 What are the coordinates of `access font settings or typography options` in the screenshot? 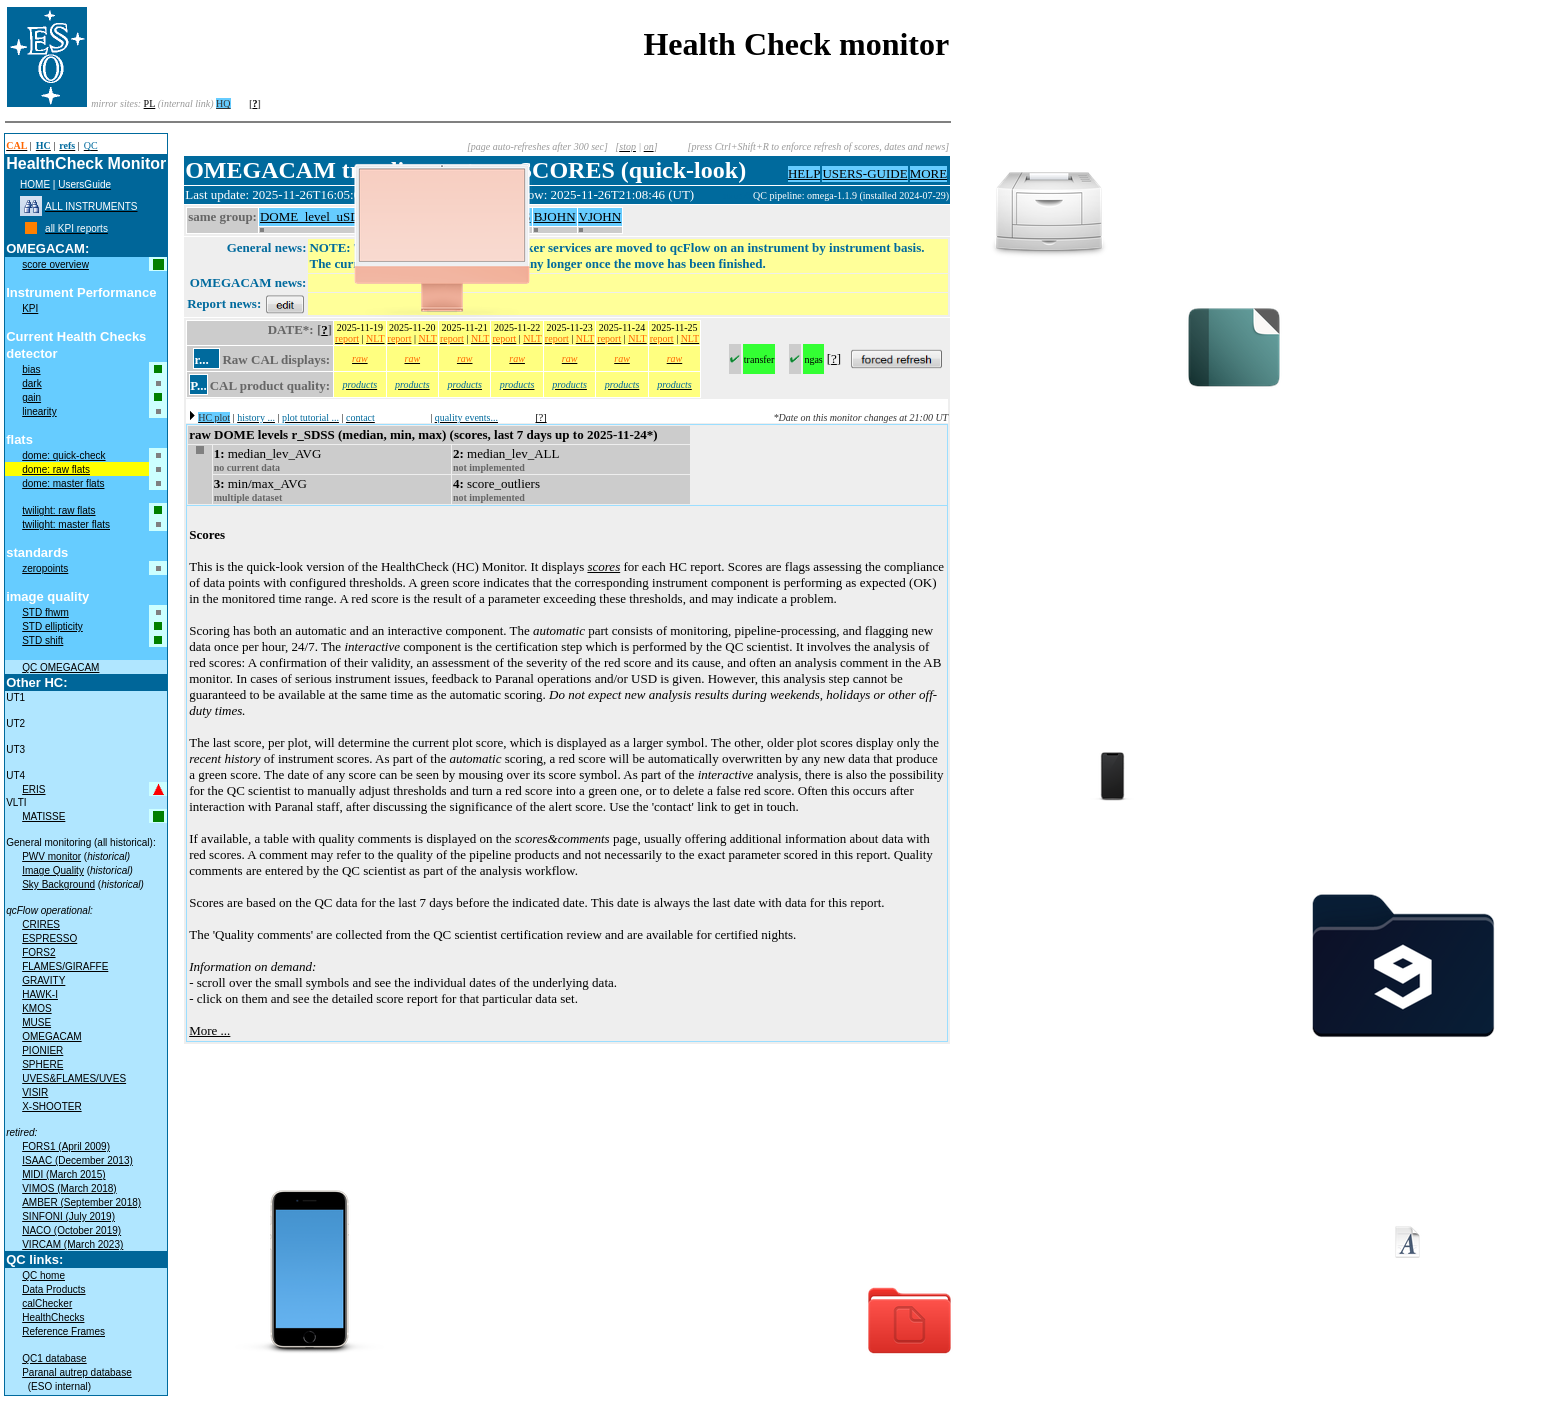 It's located at (1407, 1242).